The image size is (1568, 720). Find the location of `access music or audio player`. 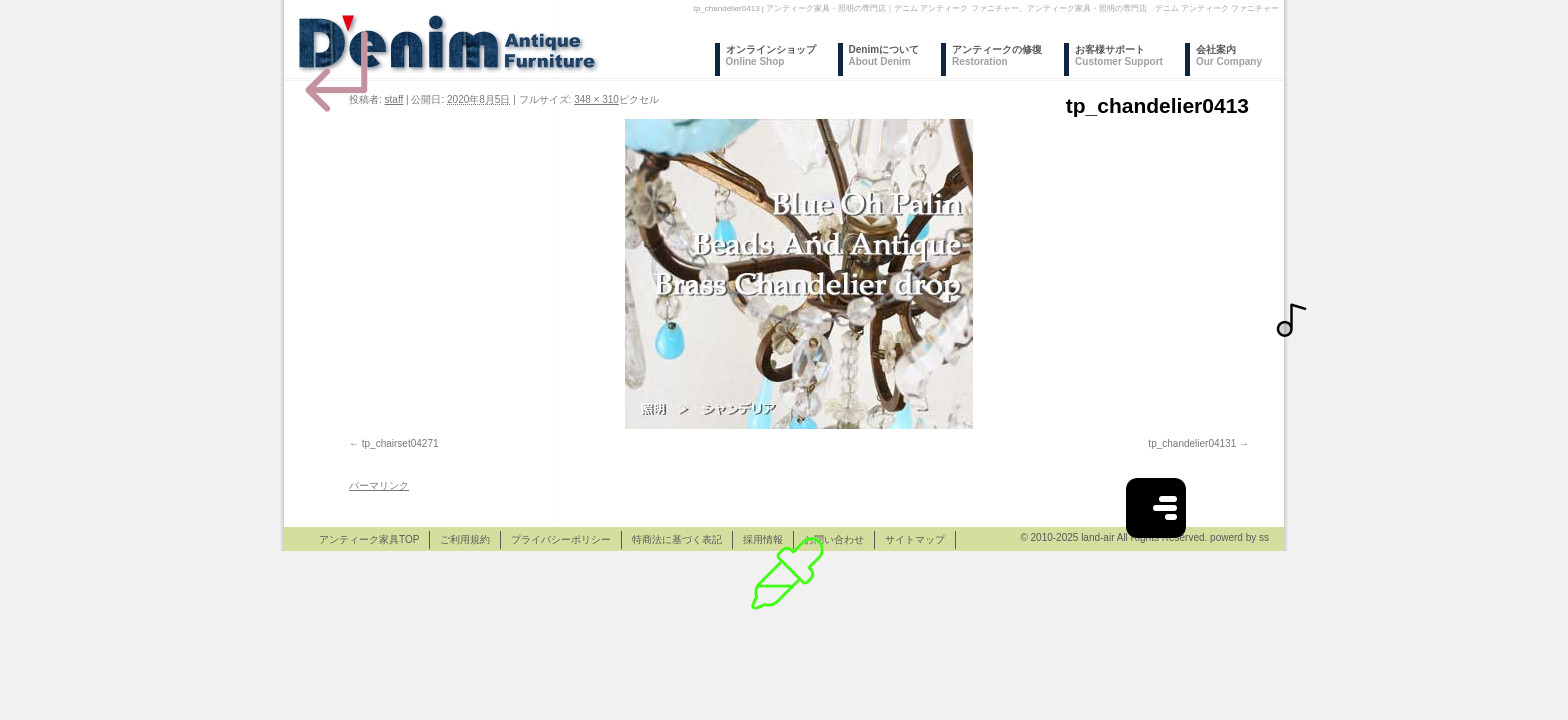

access music or audio player is located at coordinates (1291, 319).